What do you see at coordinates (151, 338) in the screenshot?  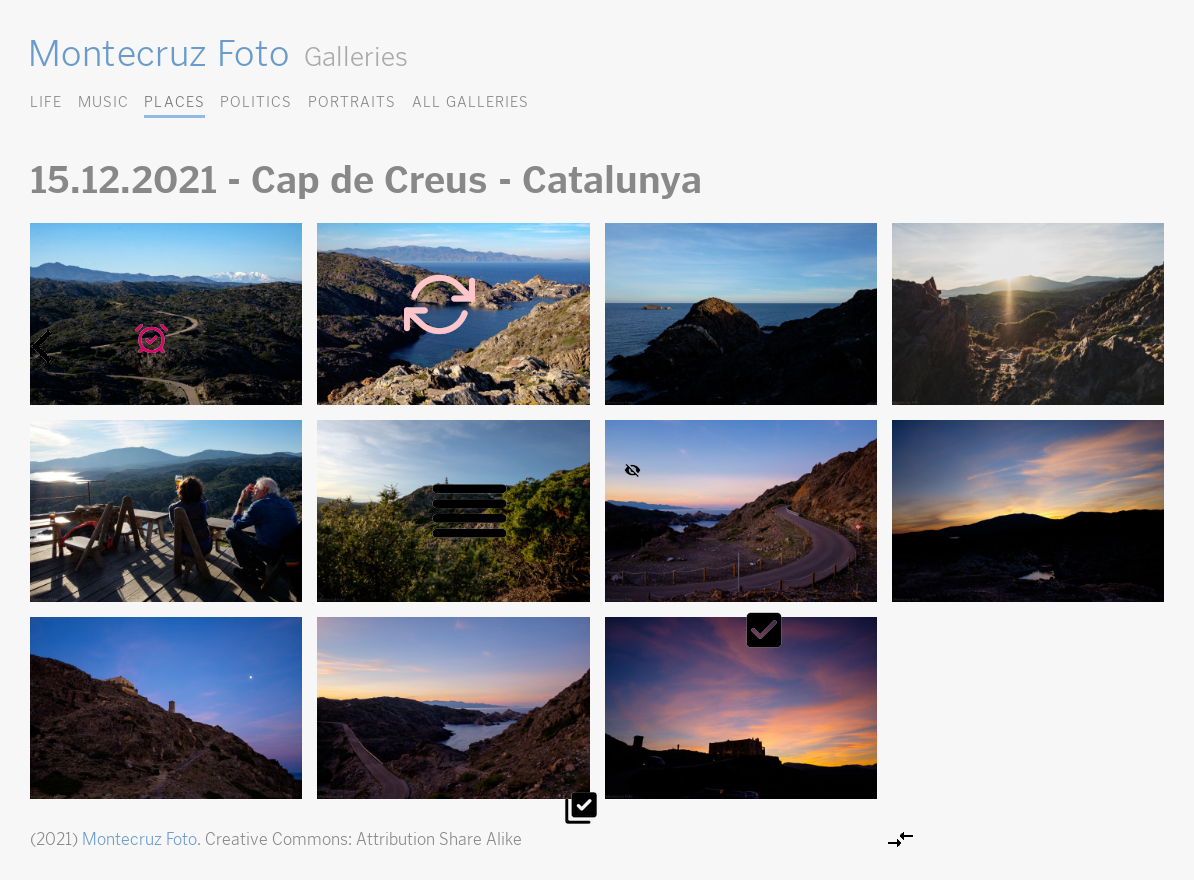 I see `alarm set successfully` at bounding box center [151, 338].